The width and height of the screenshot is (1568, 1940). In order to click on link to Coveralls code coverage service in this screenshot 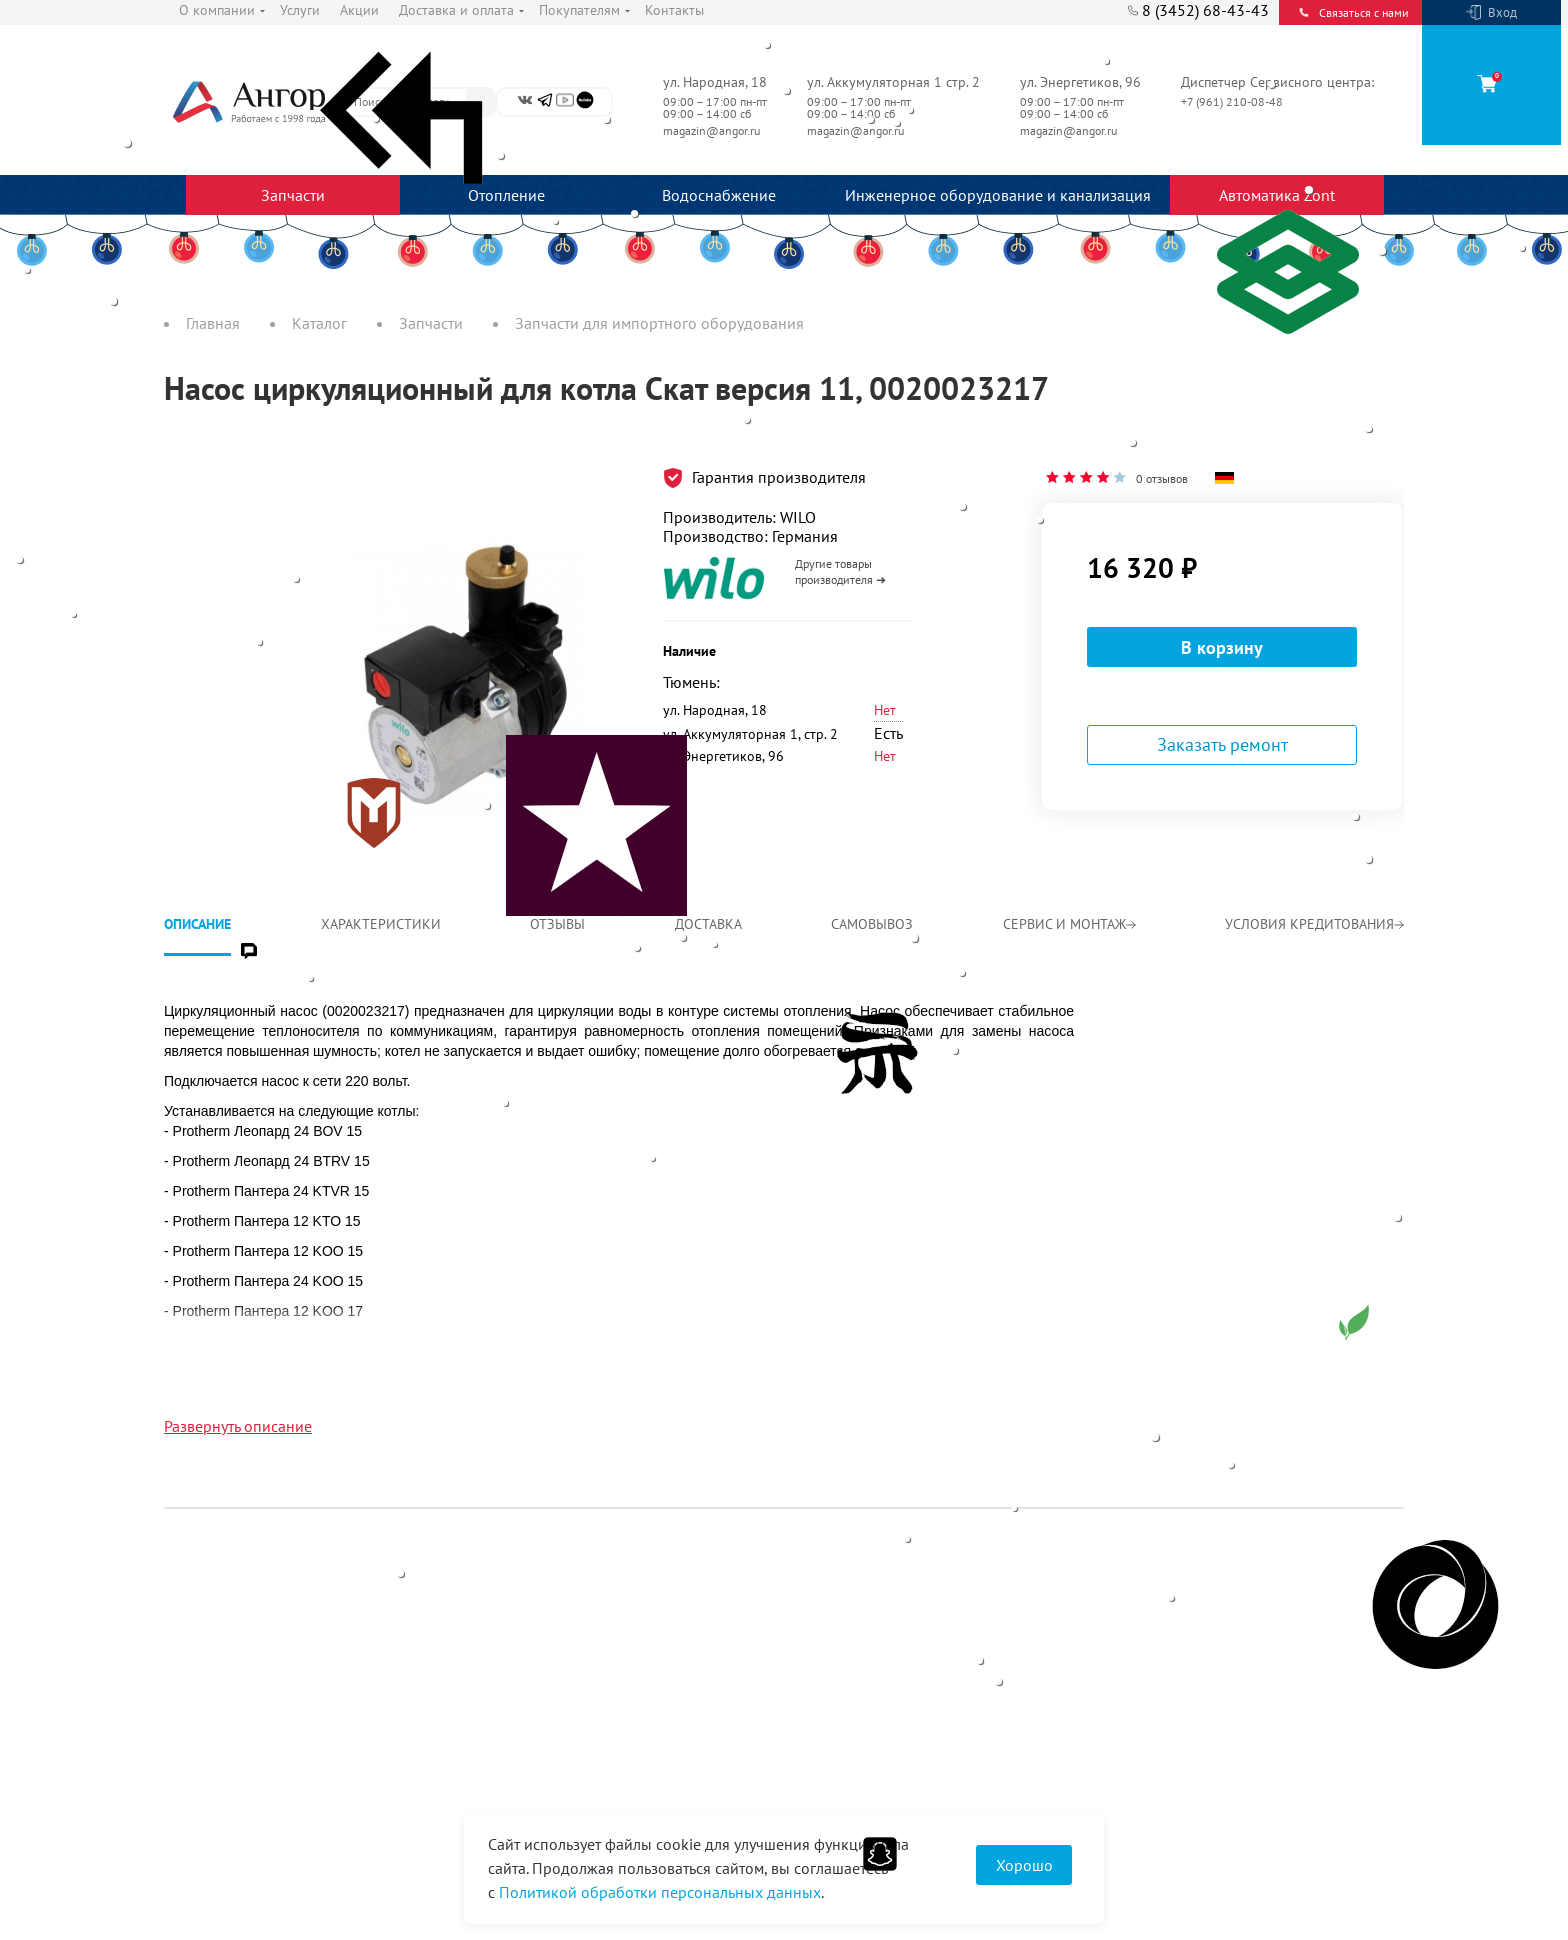, I will do `click(596, 825)`.